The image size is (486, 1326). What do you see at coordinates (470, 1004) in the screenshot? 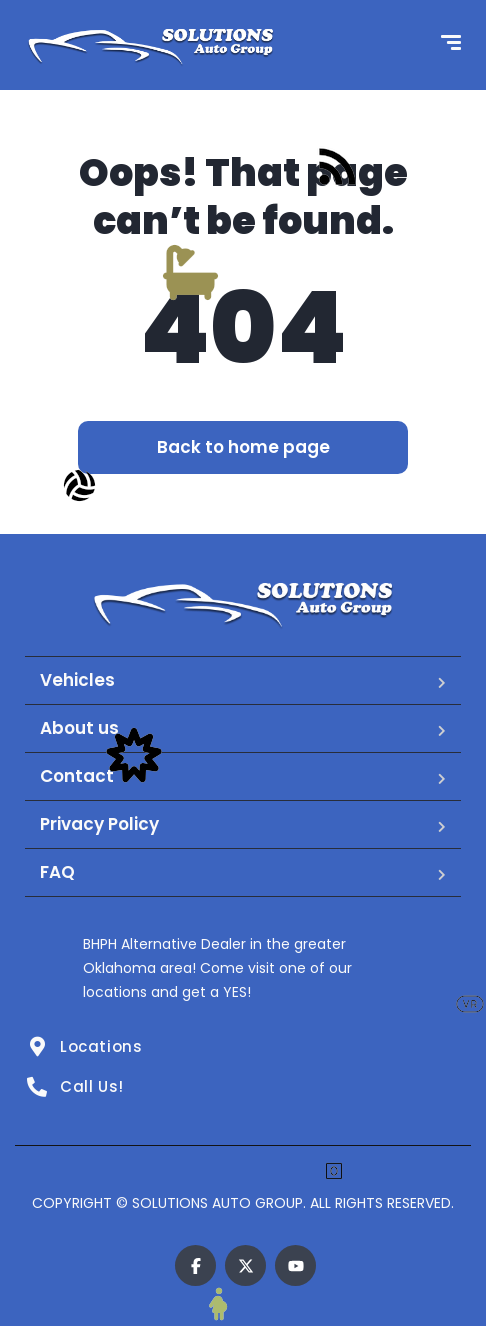
I see `access virtual reality mode or settings` at bounding box center [470, 1004].